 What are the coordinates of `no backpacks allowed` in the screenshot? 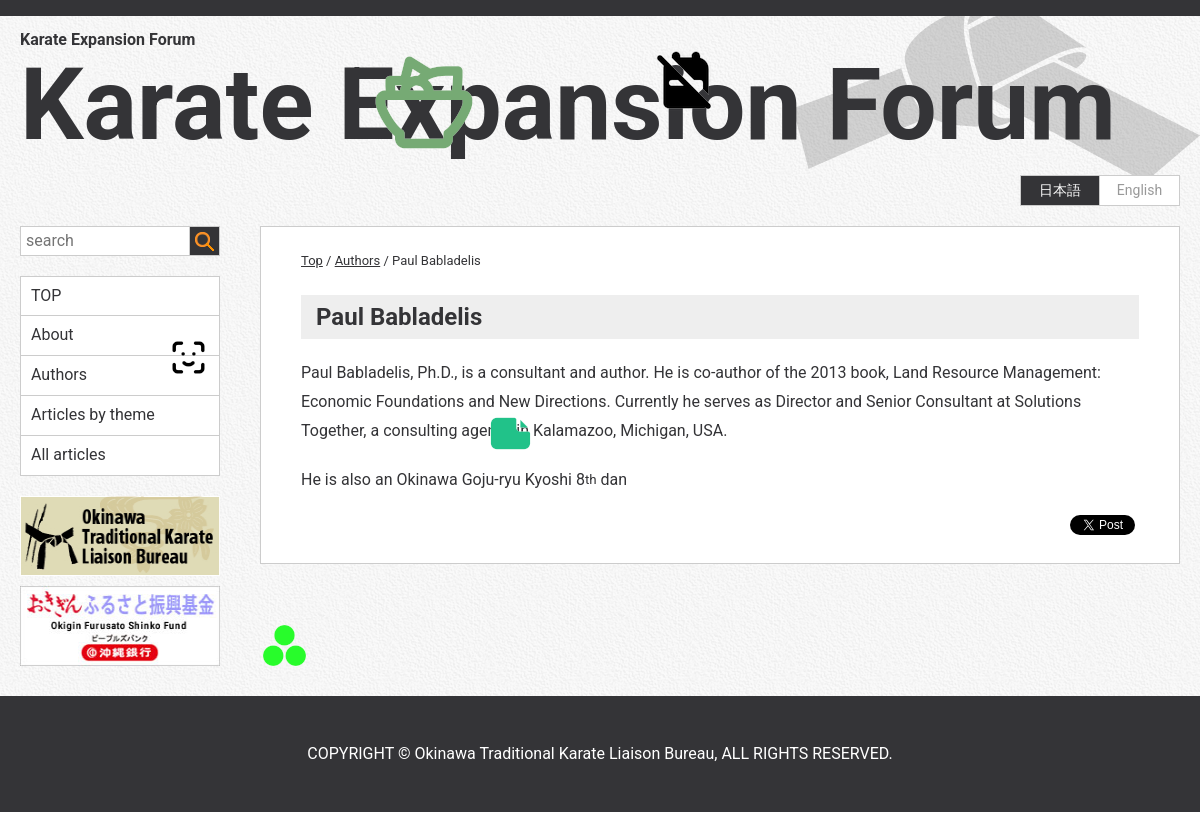 It's located at (686, 80).